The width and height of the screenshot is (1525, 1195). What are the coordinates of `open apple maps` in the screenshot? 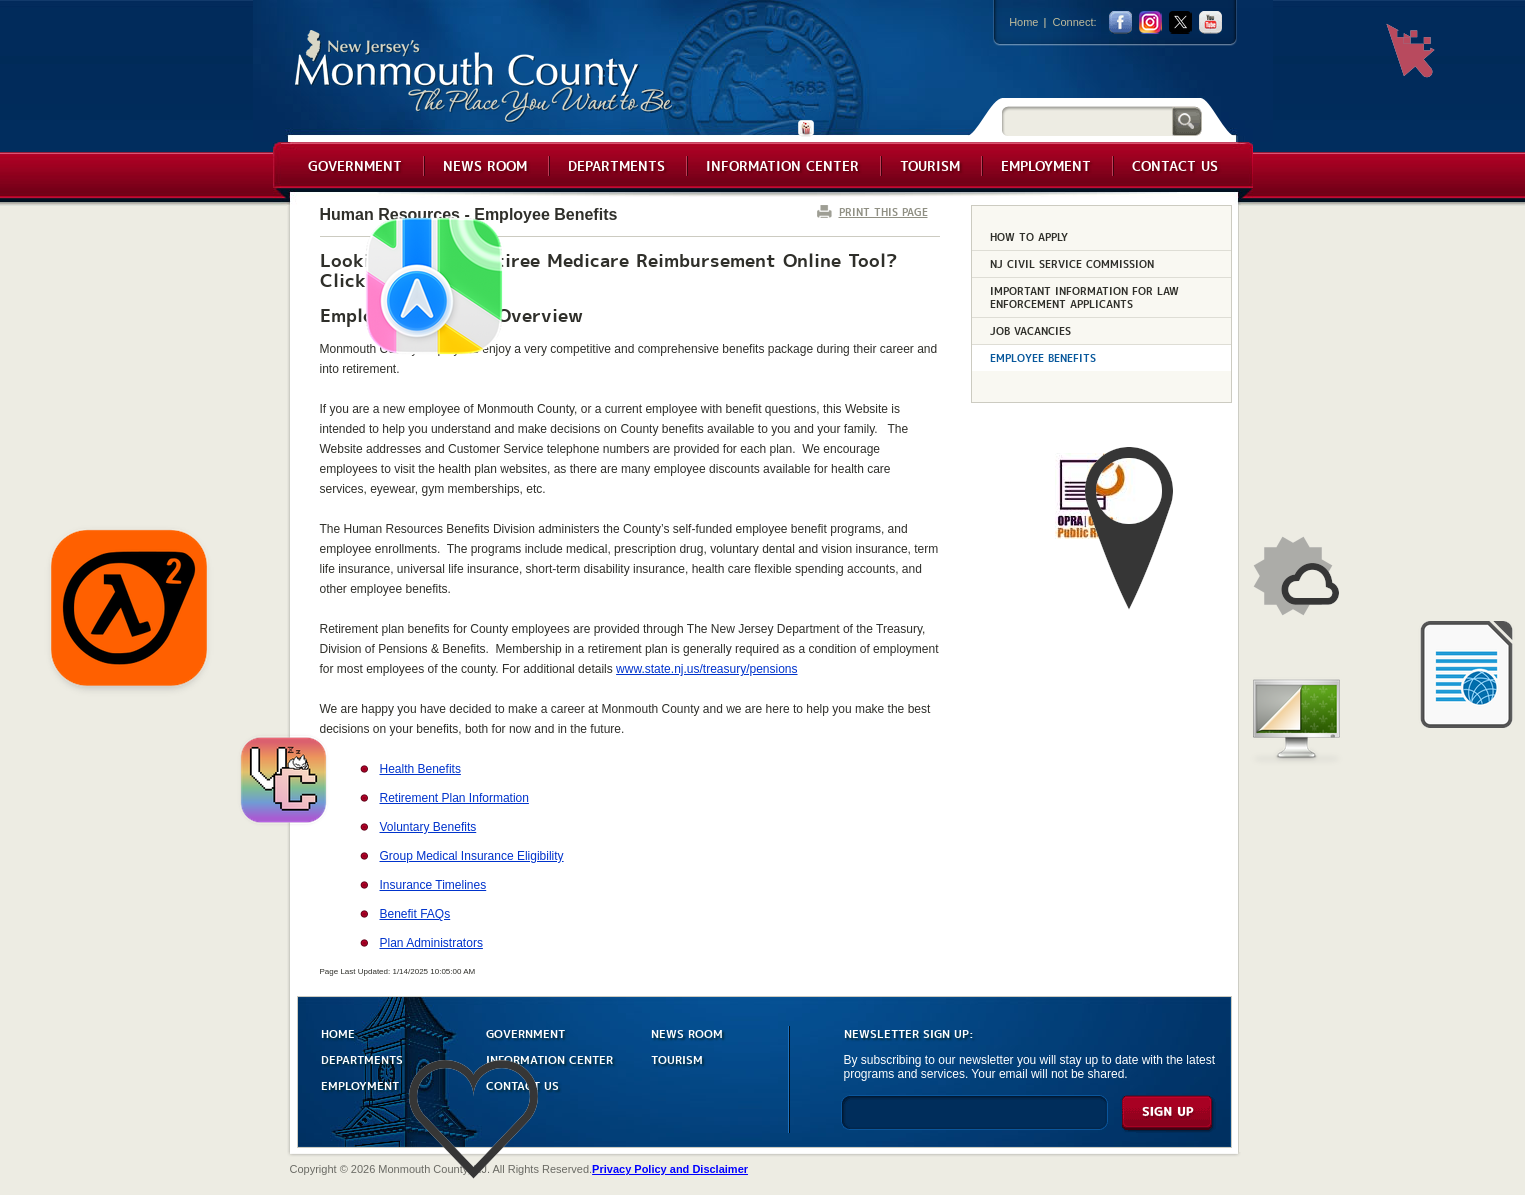 It's located at (434, 286).